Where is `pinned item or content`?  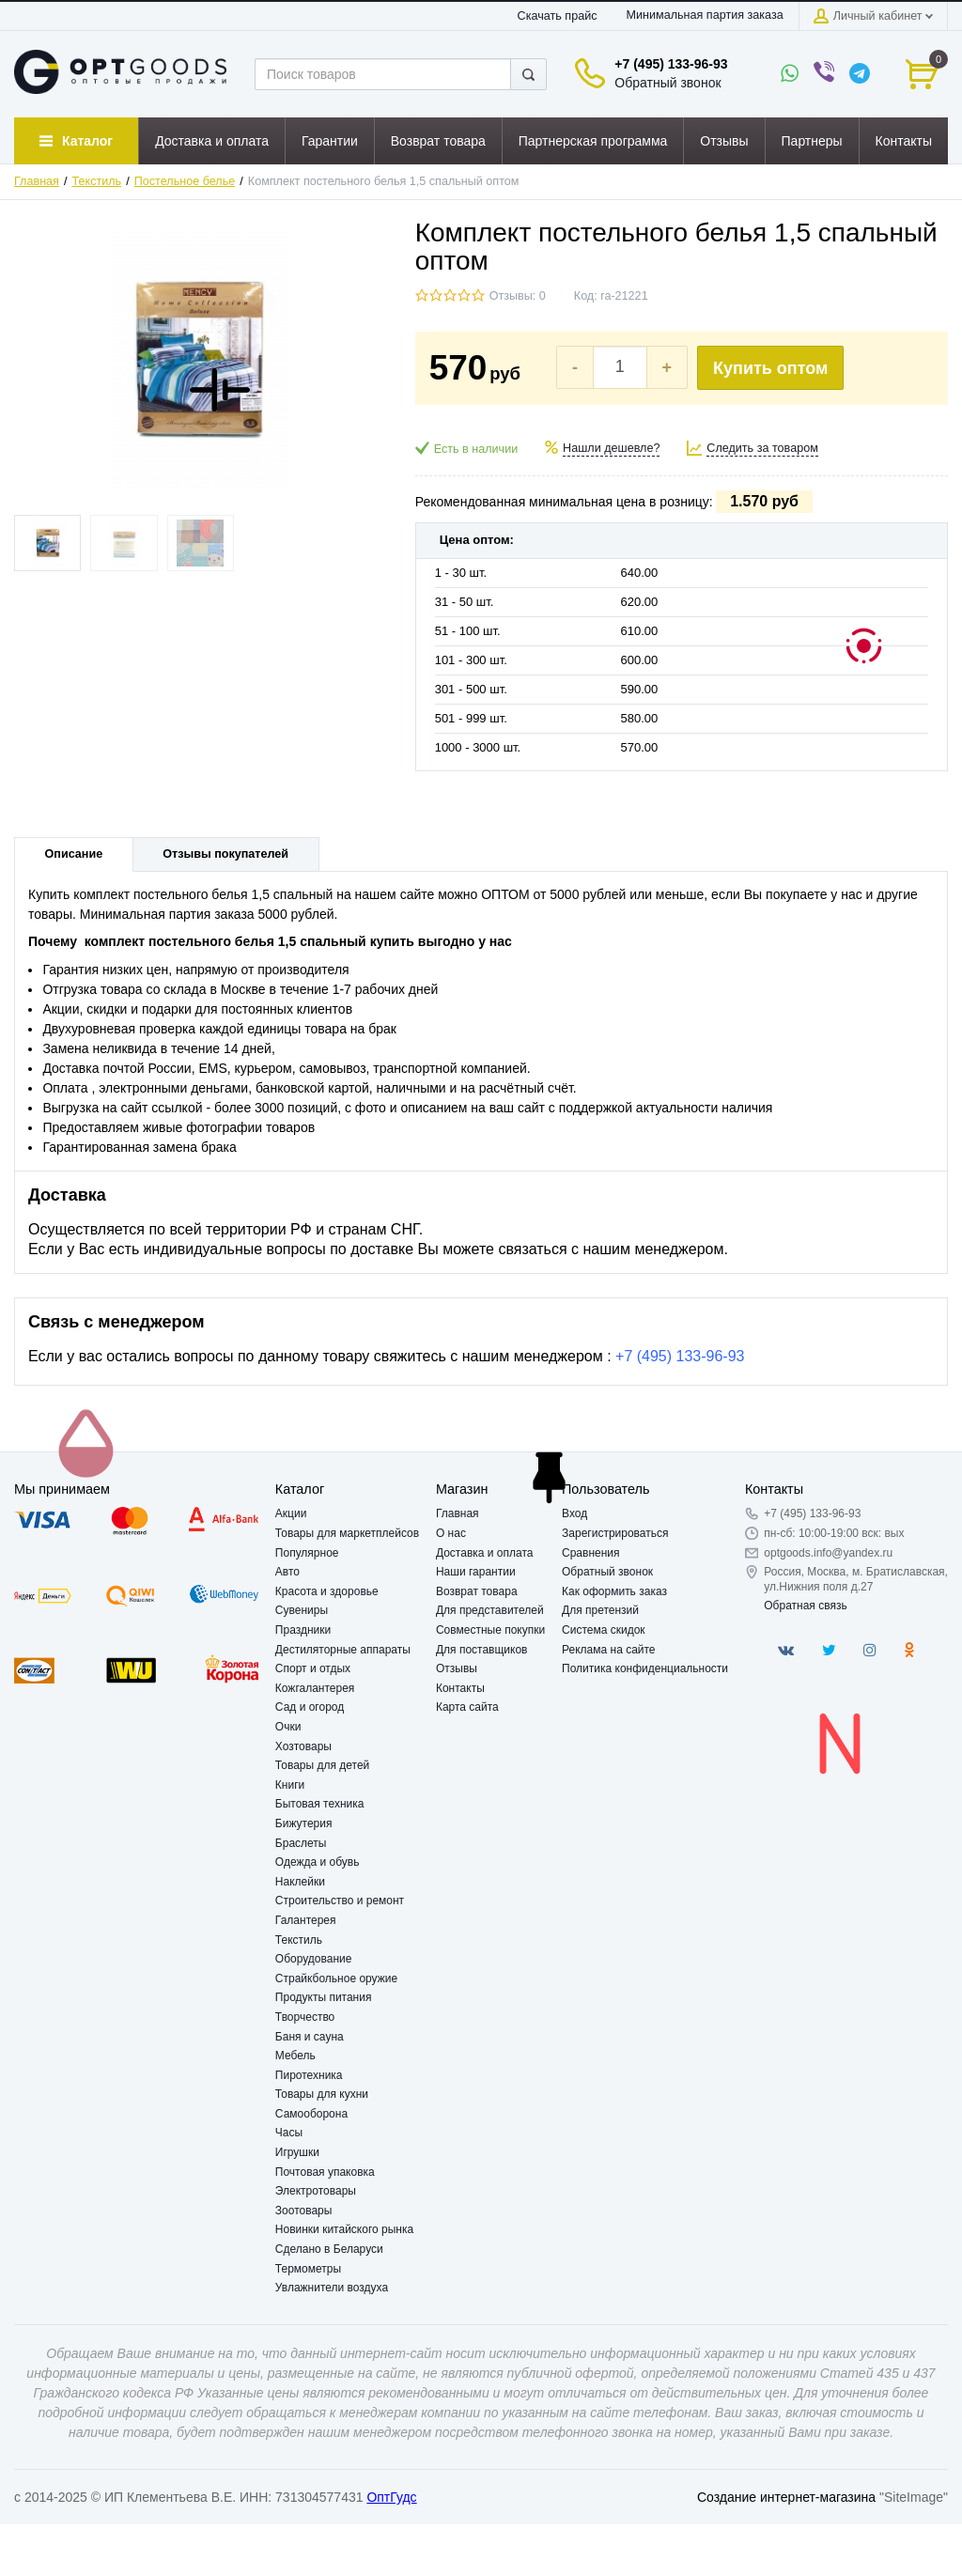 pinned item or content is located at coordinates (549, 1476).